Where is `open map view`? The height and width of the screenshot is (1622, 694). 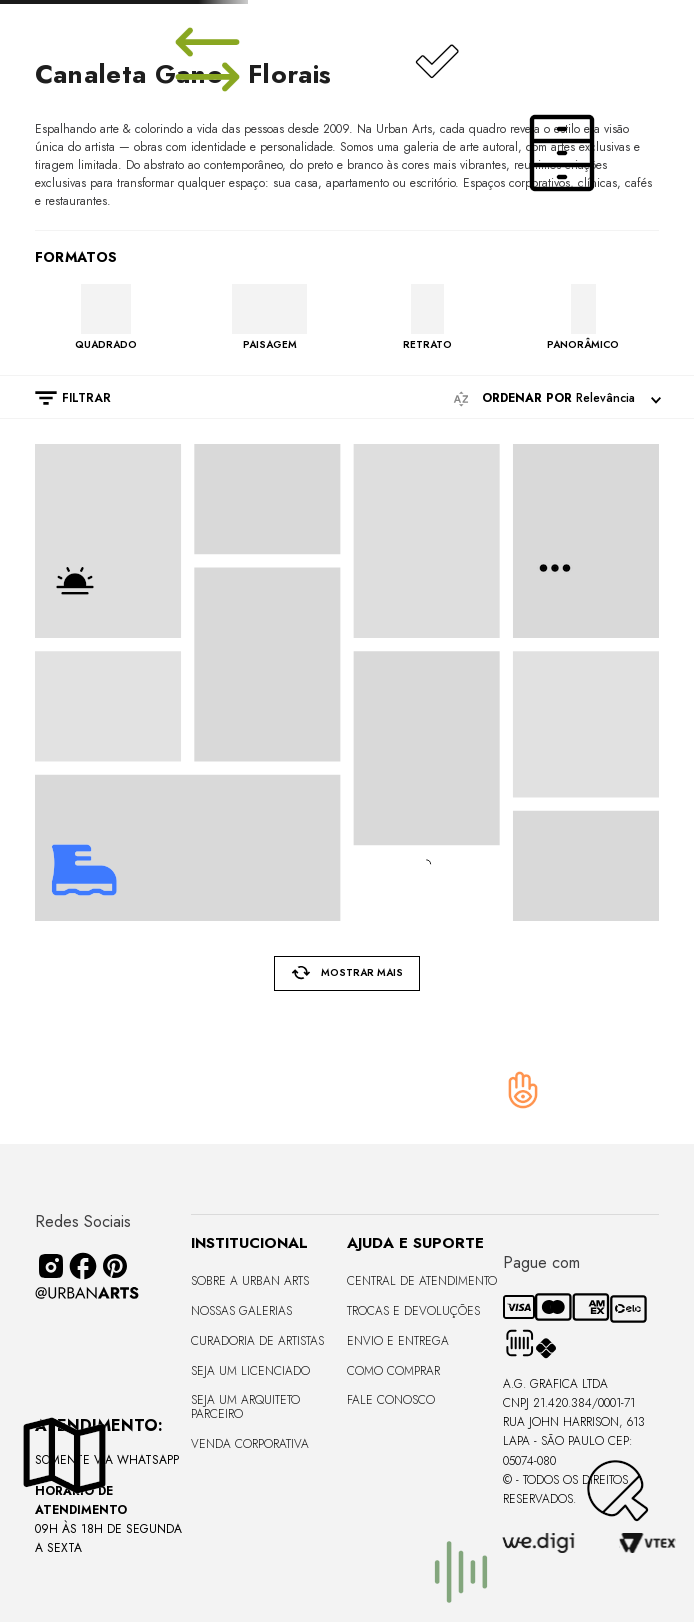 open map view is located at coordinates (64, 1455).